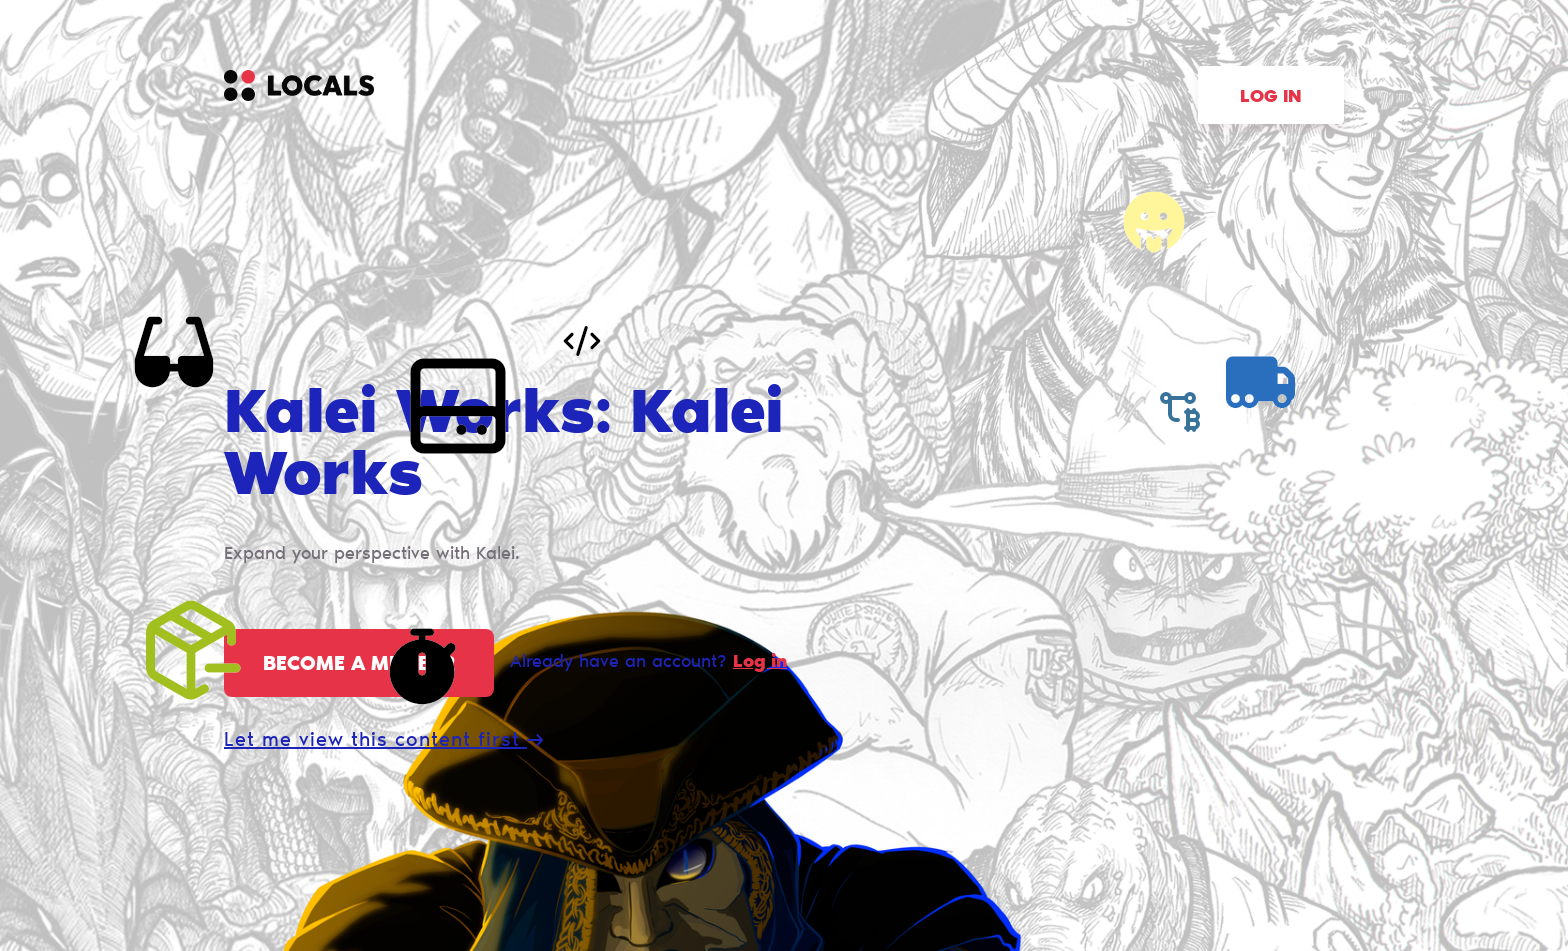 The width and height of the screenshot is (1568, 951). What do you see at coordinates (582, 341) in the screenshot?
I see `view or edit source code` at bounding box center [582, 341].